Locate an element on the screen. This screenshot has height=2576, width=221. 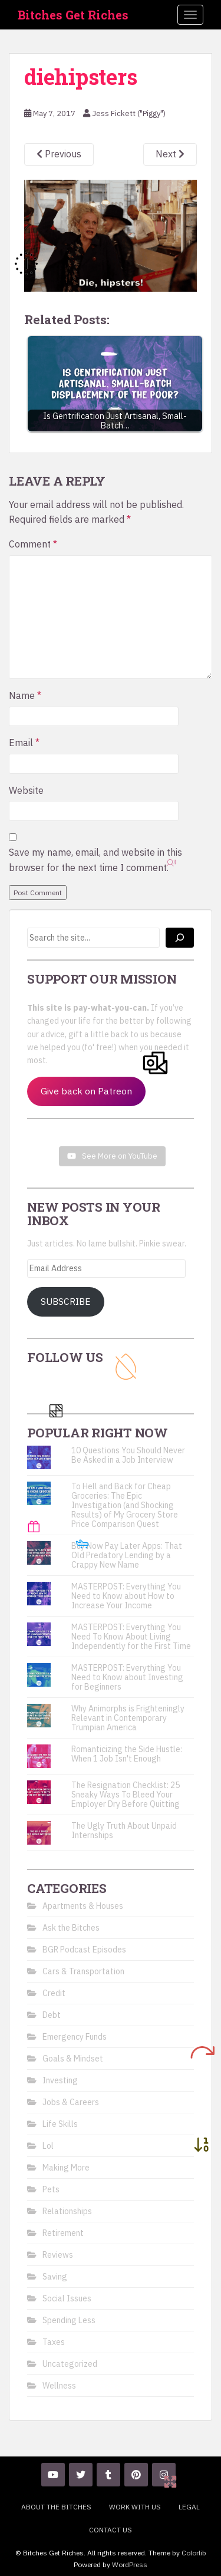
airplane taxiing on the ground is located at coordinates (82, 1543).